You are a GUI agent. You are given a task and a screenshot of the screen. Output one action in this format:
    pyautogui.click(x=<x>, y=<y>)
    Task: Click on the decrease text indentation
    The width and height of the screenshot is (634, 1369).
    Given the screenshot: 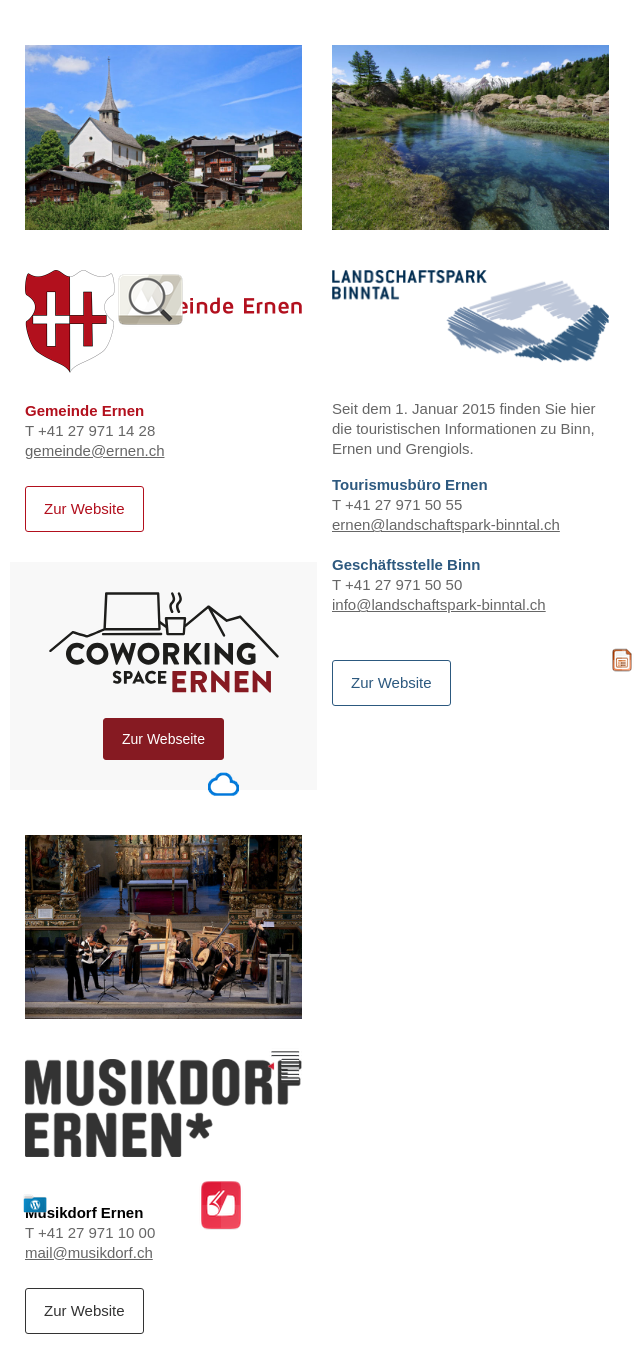 What is the action you would take?
    pyautogui.click(x=284, y=1065)
    